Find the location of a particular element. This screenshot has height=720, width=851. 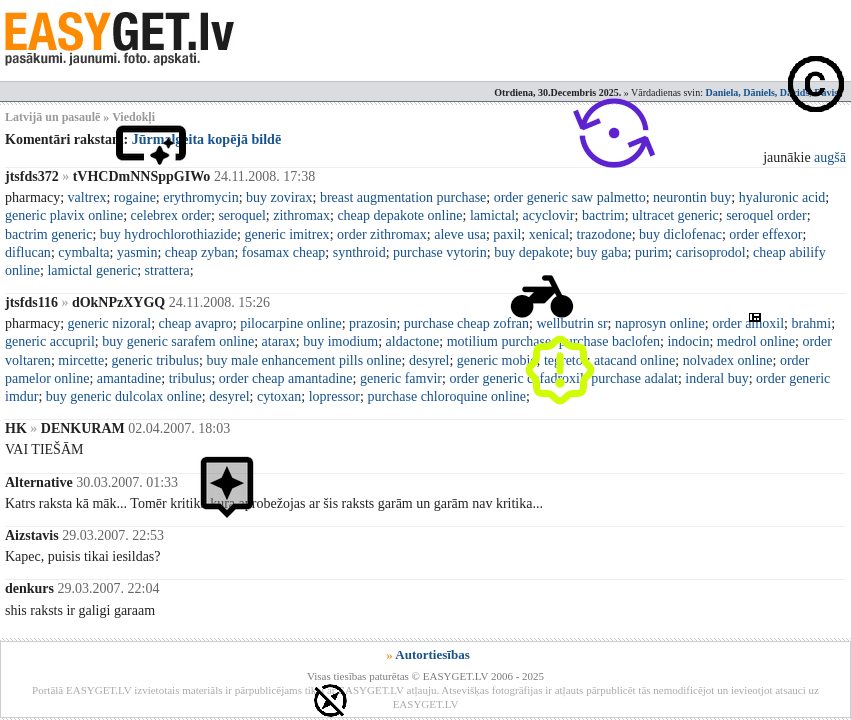

switch to quilt or mosaic layout view is located at coordinates (754, 317).